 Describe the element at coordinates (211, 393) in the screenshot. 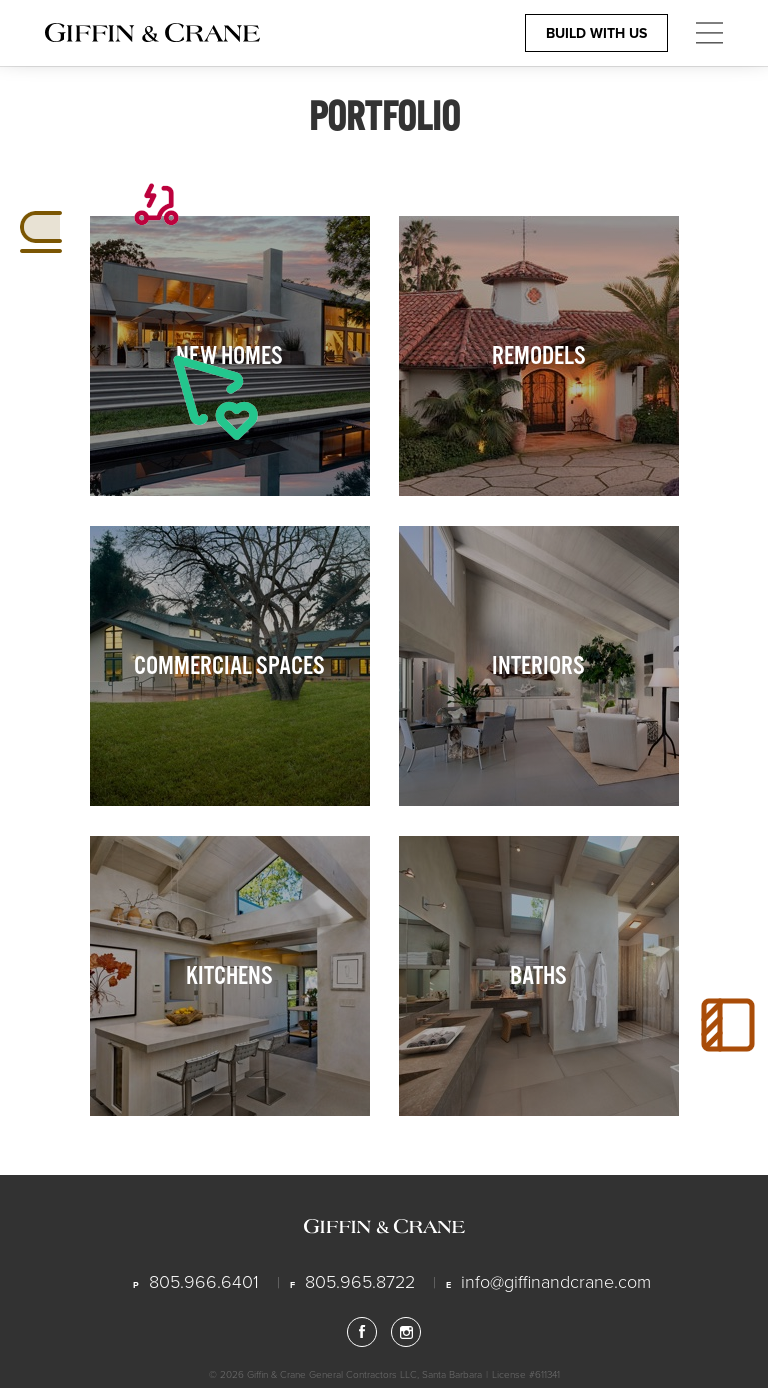

I see `add to favorites with cursor selection` at that location.